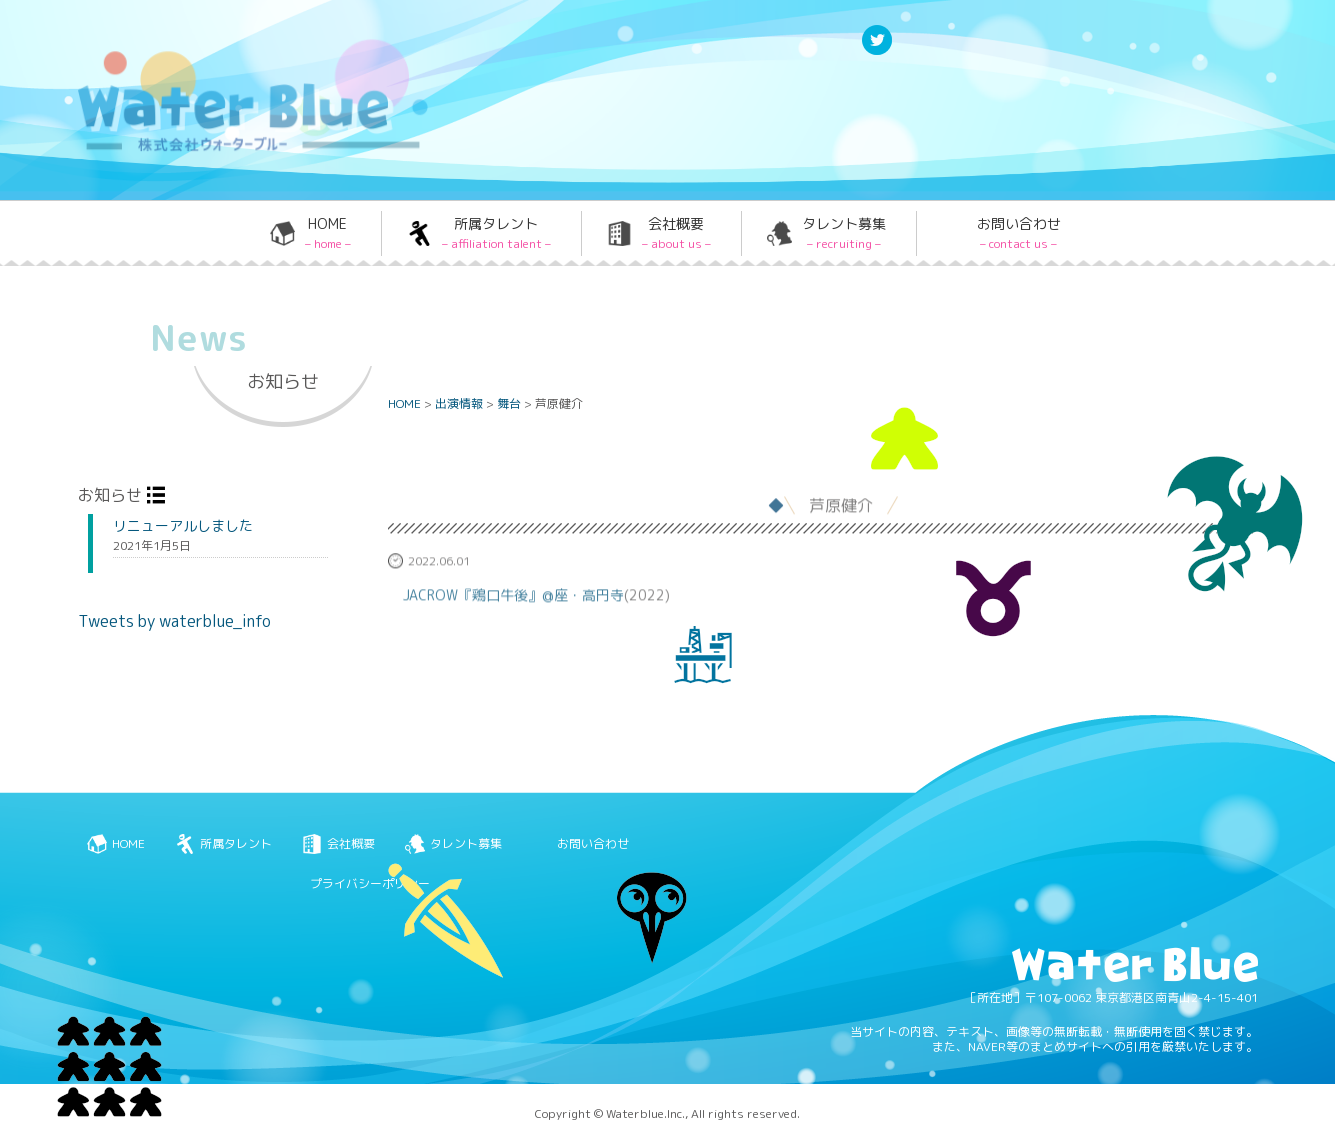  What do you see at coordinates (904, 438) in the screenshot?
I see `access player profile or avatar settings` at bounding box center [904, 438].